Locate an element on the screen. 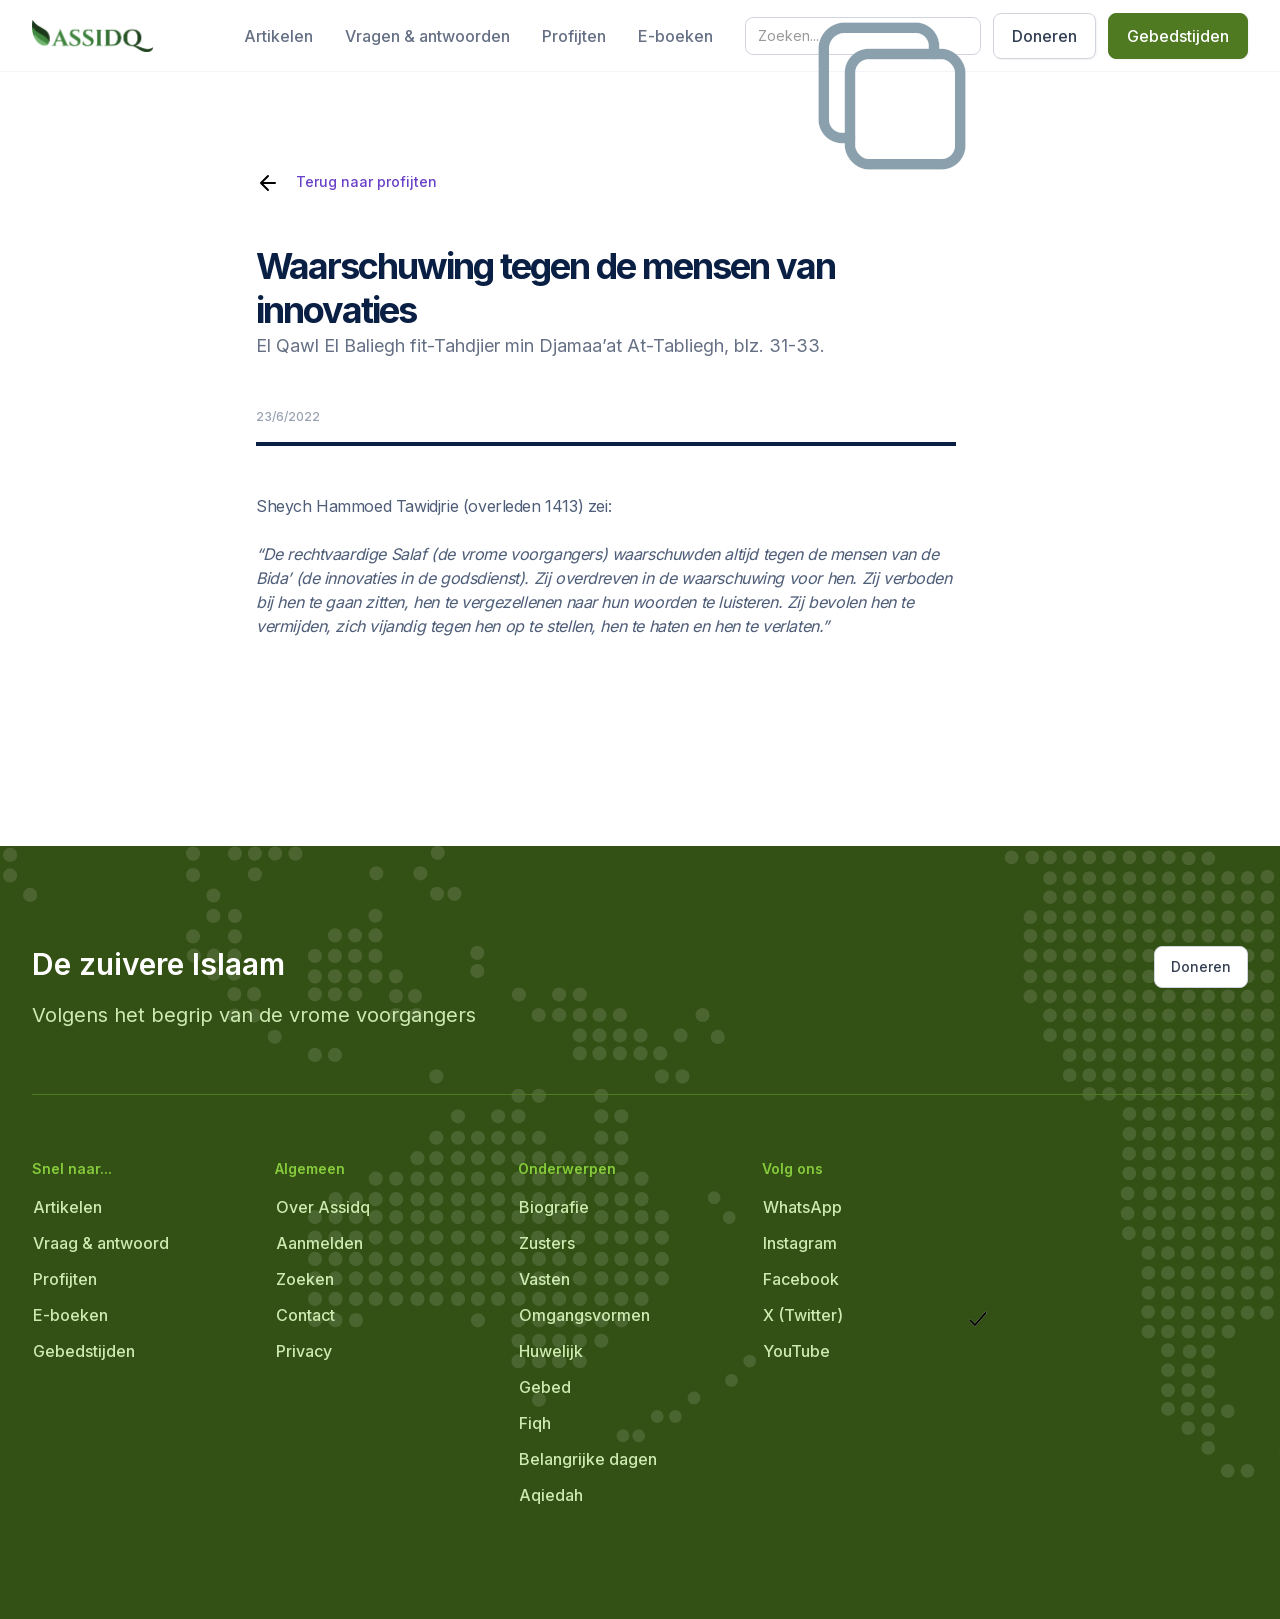 The height and width of the screenshot is (1619, 1280). copy to clipboard is located at coordinates (892, 96).